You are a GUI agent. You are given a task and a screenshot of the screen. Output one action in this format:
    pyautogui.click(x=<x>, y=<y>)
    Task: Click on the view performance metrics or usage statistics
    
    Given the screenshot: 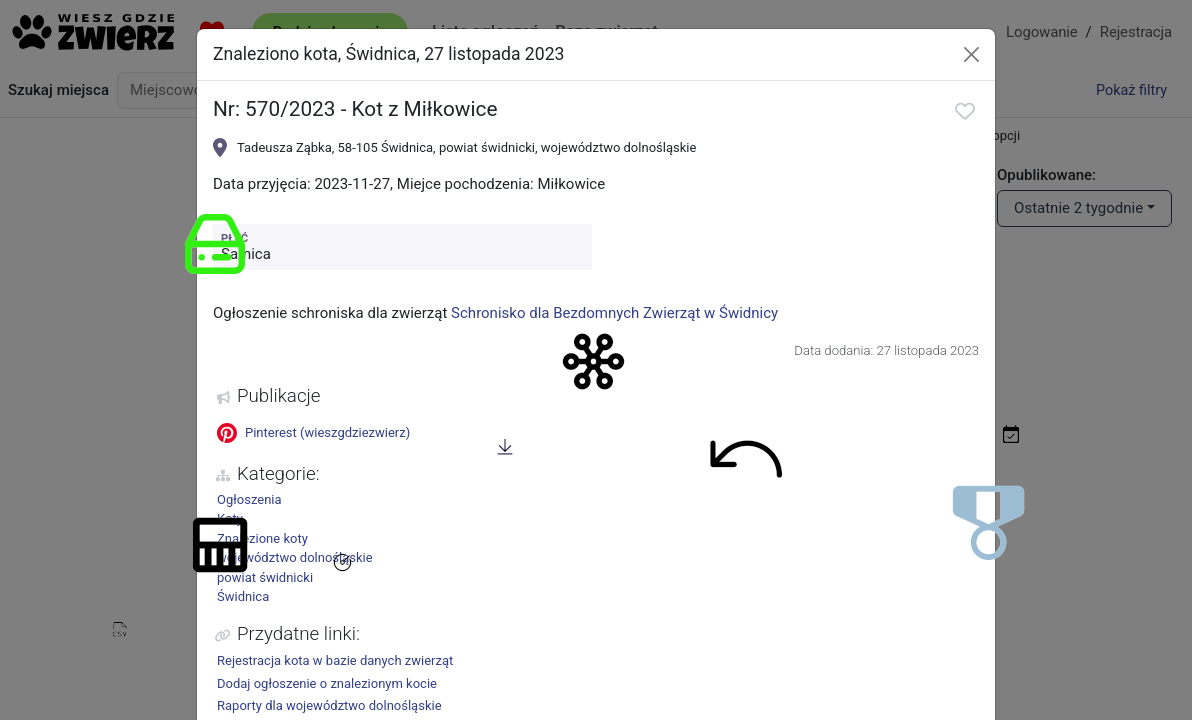 What is the action you would take?
    pyautogui.click(x=342, y=562)
    